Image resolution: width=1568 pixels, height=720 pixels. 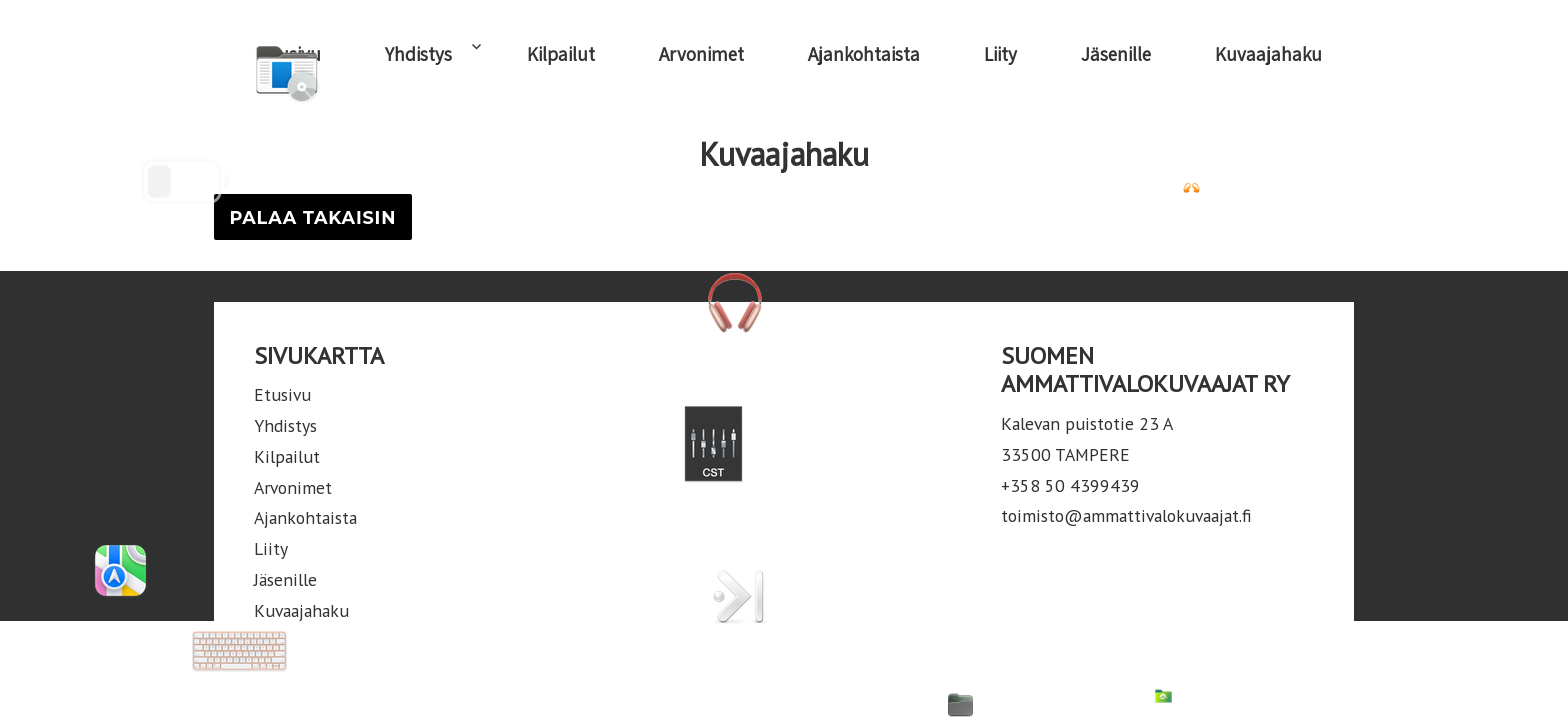 I want to click on go to the first item in a list or sequence, so click(x=739, y=596).